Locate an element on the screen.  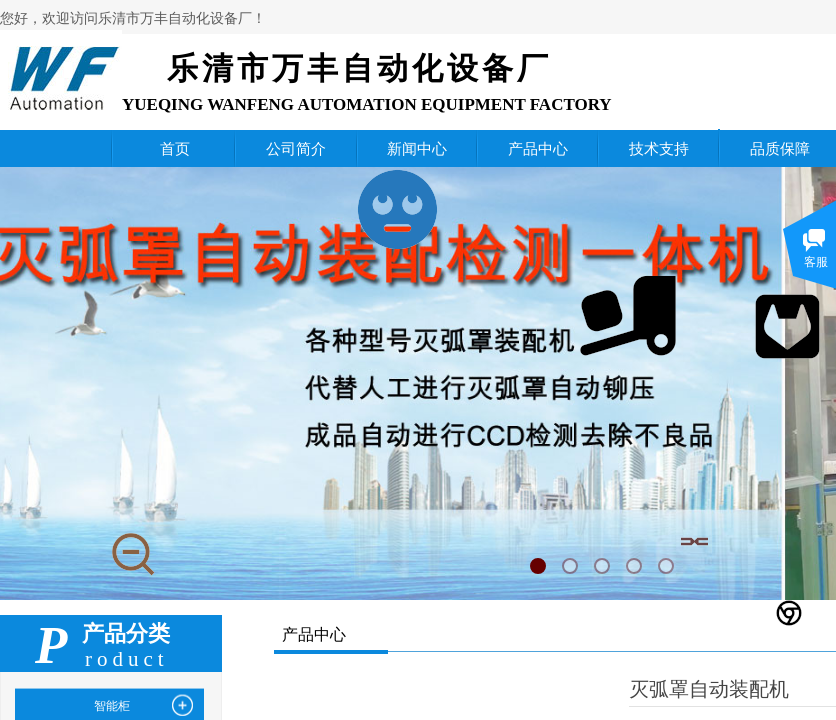
dacia brand logo is located at coordinates (694, 541).